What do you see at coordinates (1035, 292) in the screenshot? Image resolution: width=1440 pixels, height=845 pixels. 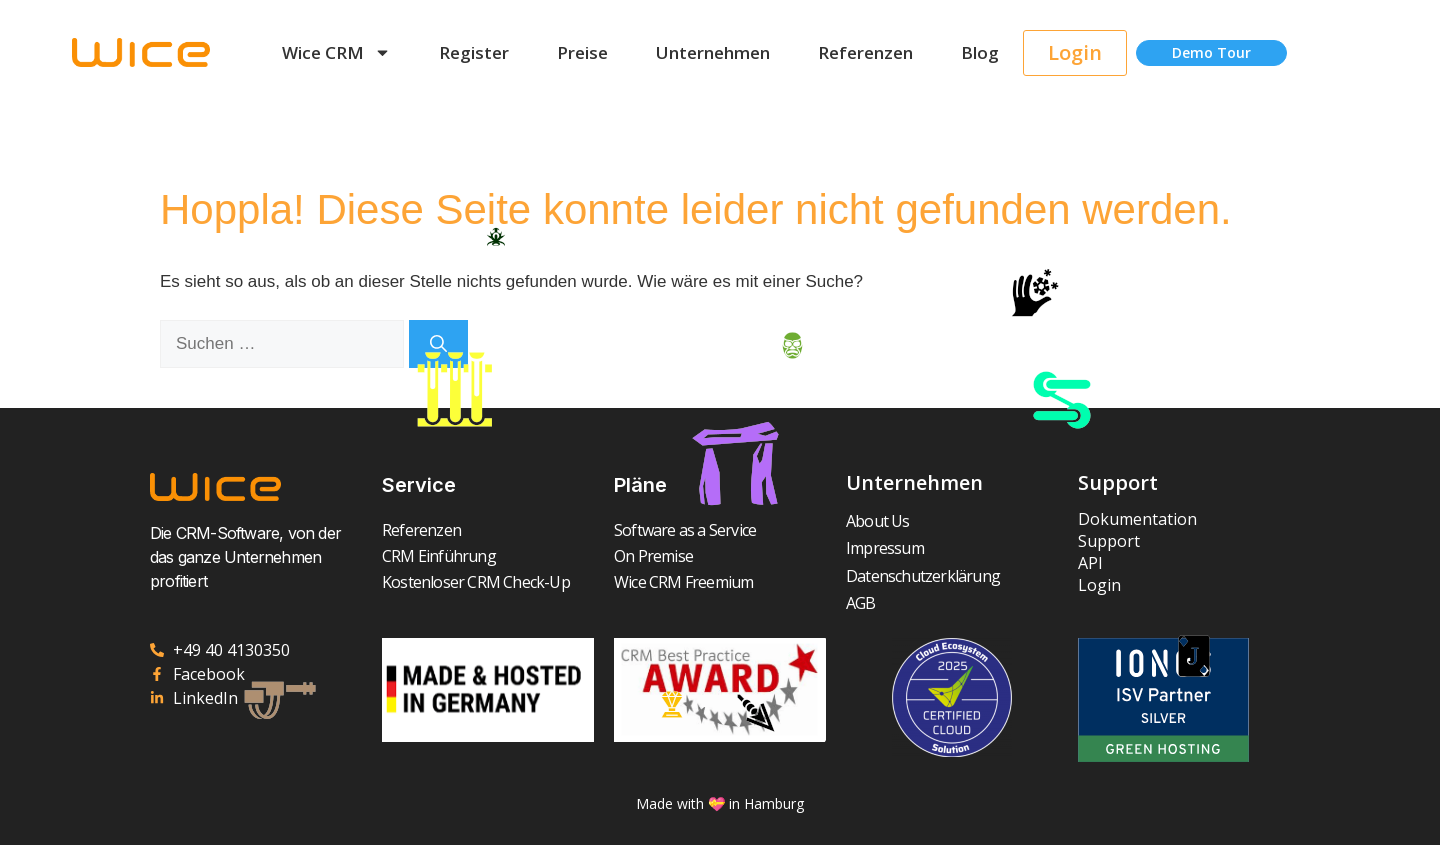 I see `cast an ice or frost spell` at bounding box center [1035, 292].